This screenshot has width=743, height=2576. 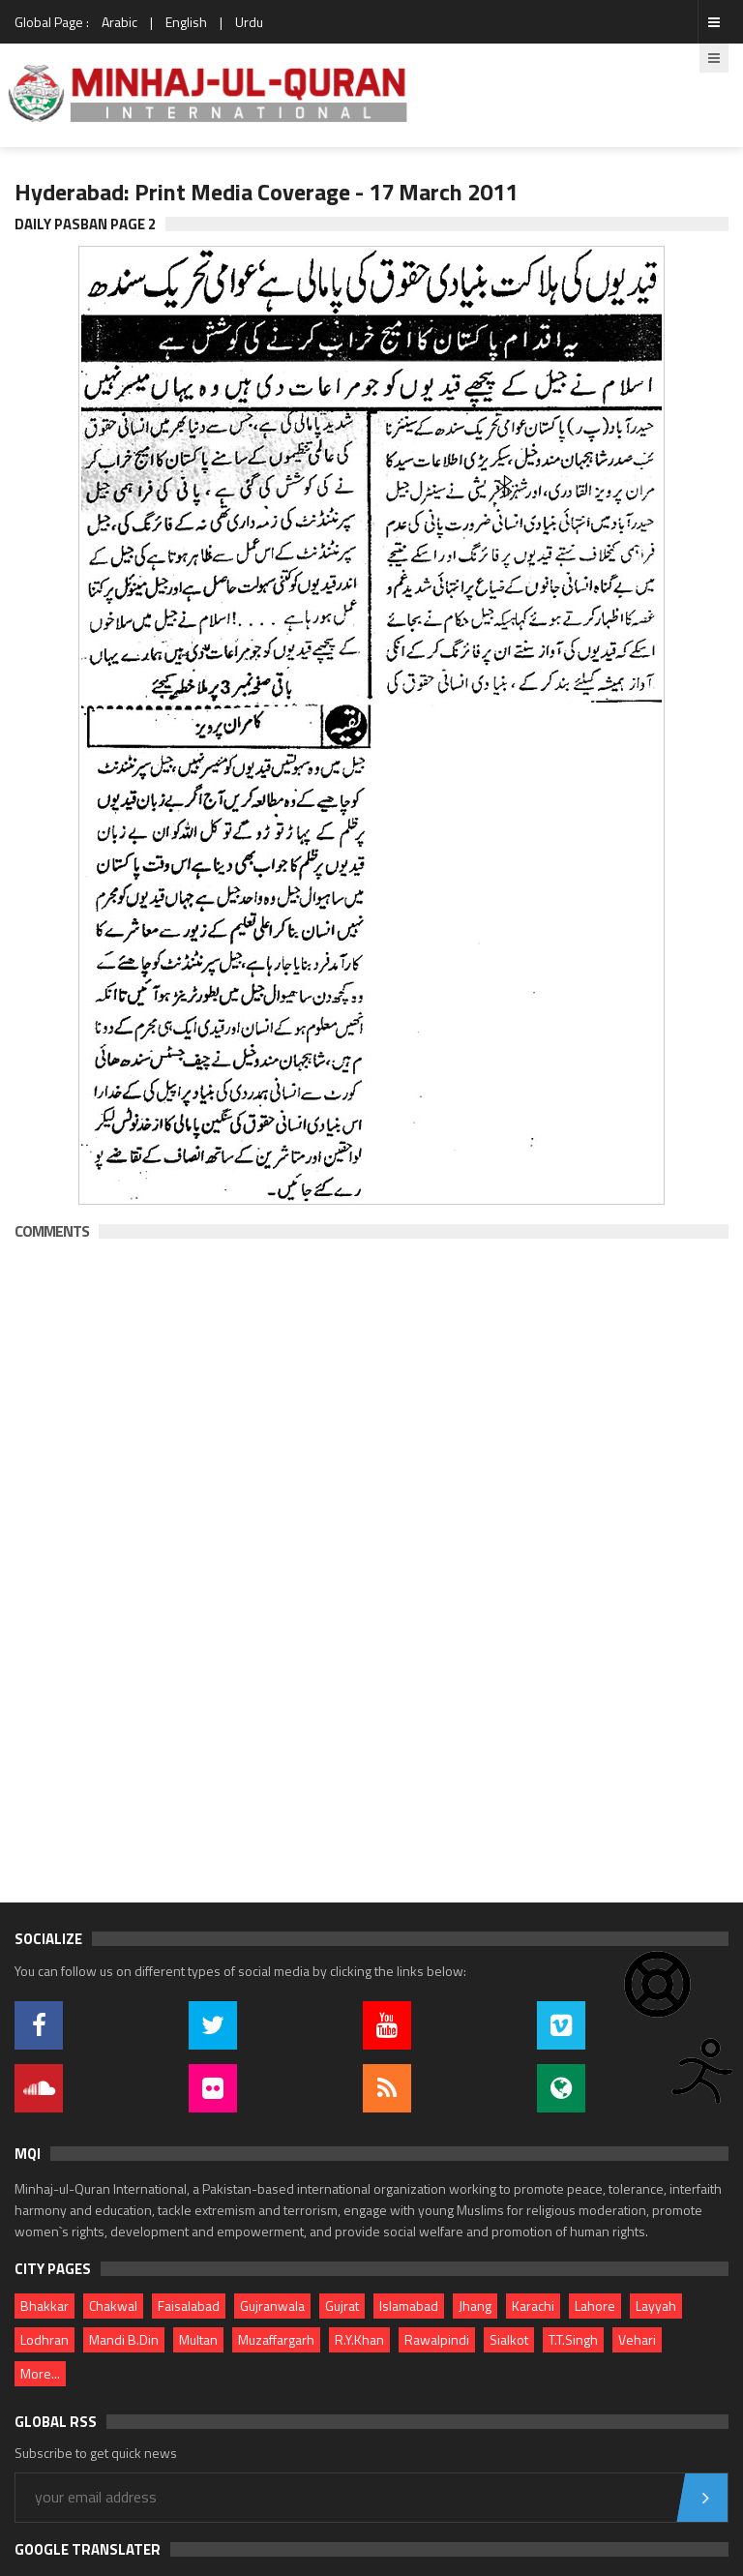 What do you see at coordinates (657, 1984) in the screenshot?
I see `access help or support resources` at bounding box center [657, 1984].